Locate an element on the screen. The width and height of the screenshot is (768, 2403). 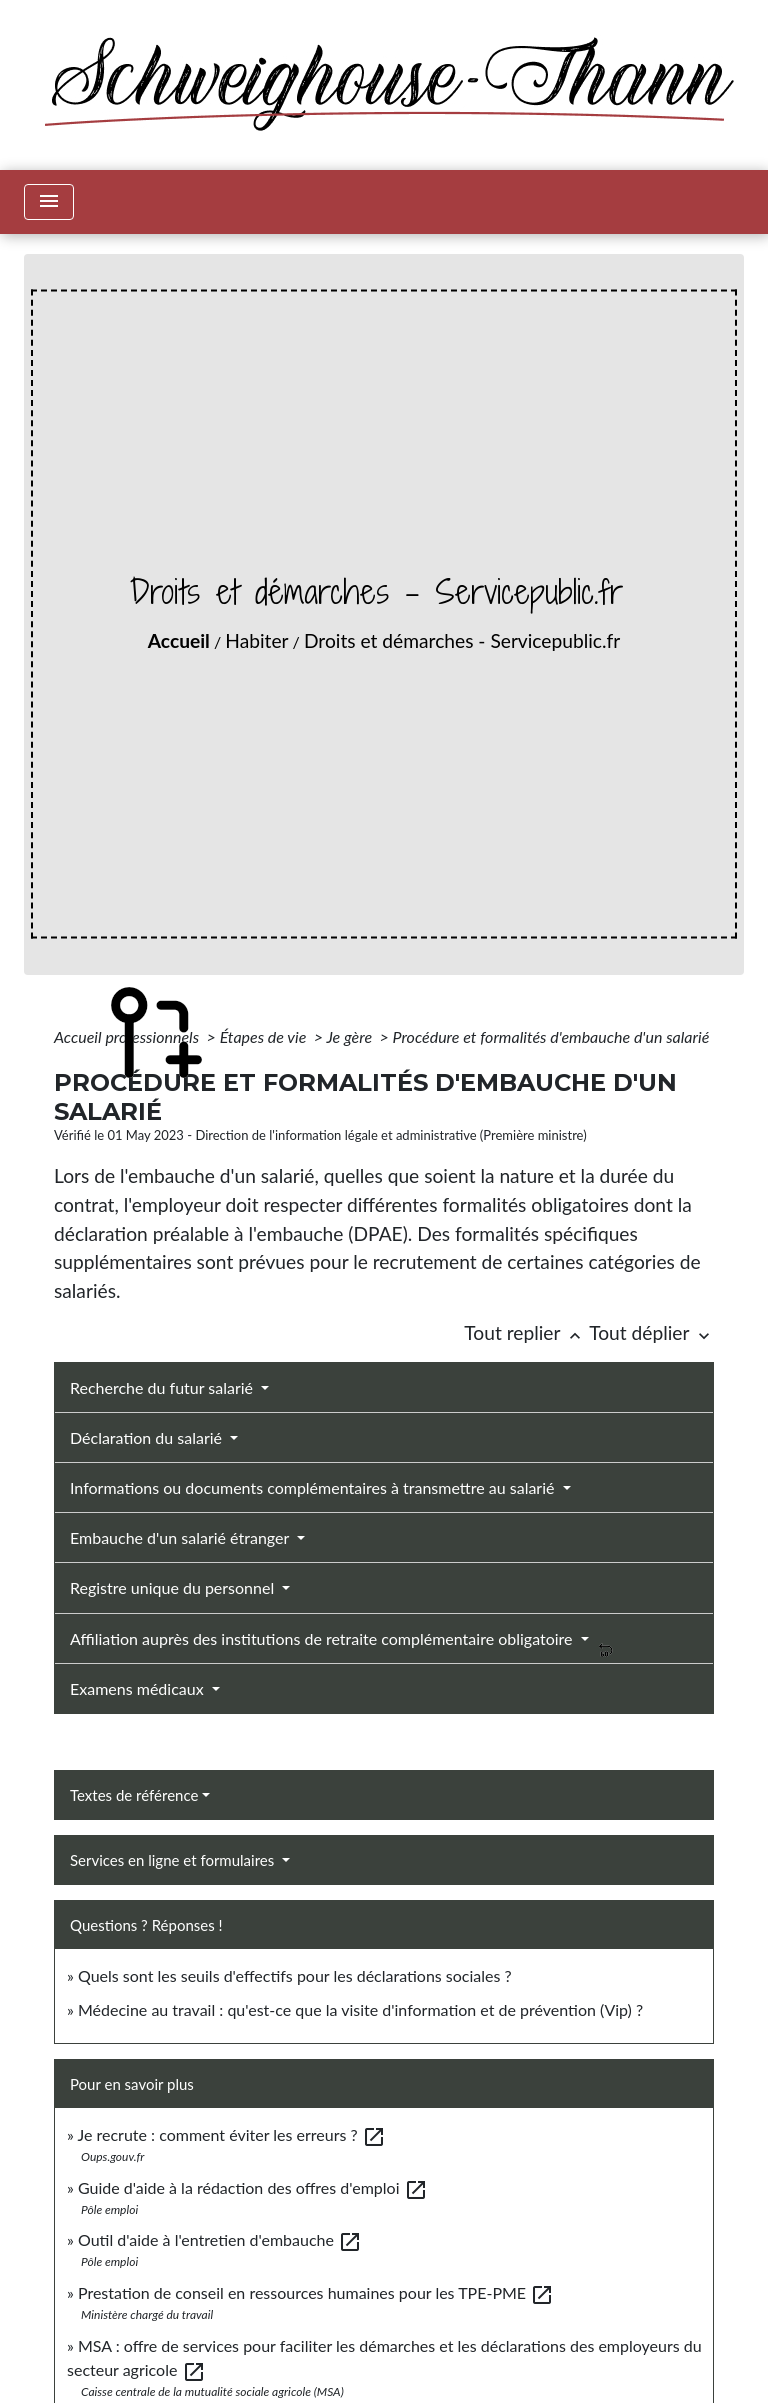
create a new pull request is located at coordinates (156, 1032).